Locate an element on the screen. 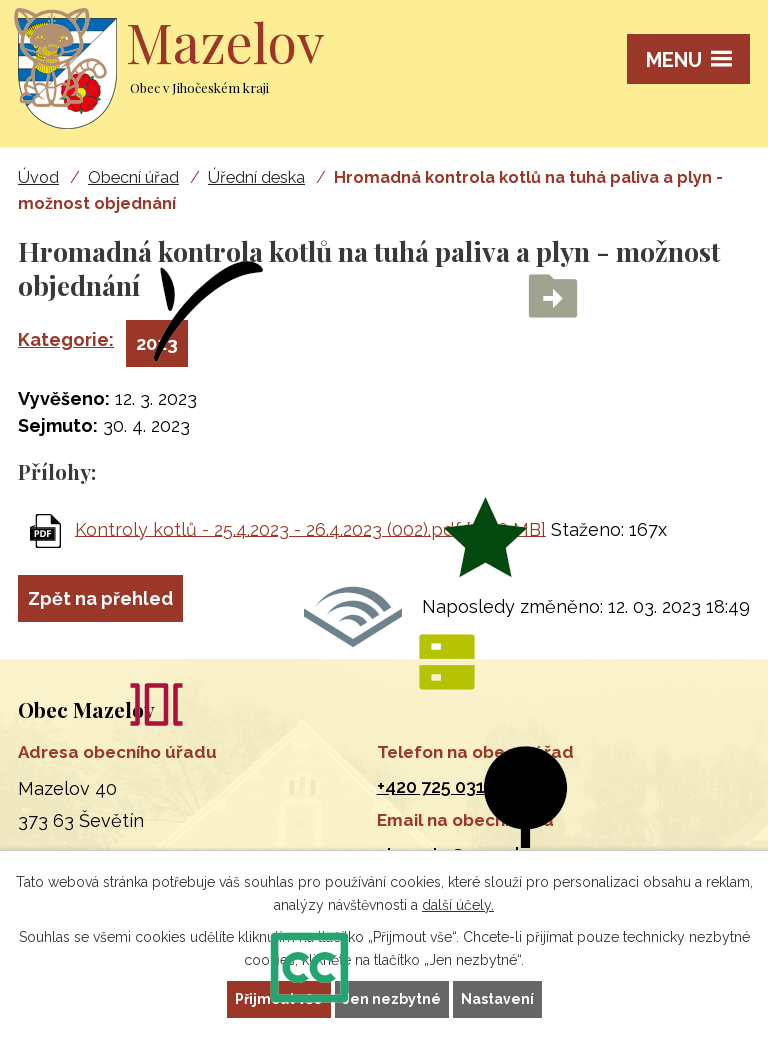  access server settings or management is located at coordinates (447, 662).